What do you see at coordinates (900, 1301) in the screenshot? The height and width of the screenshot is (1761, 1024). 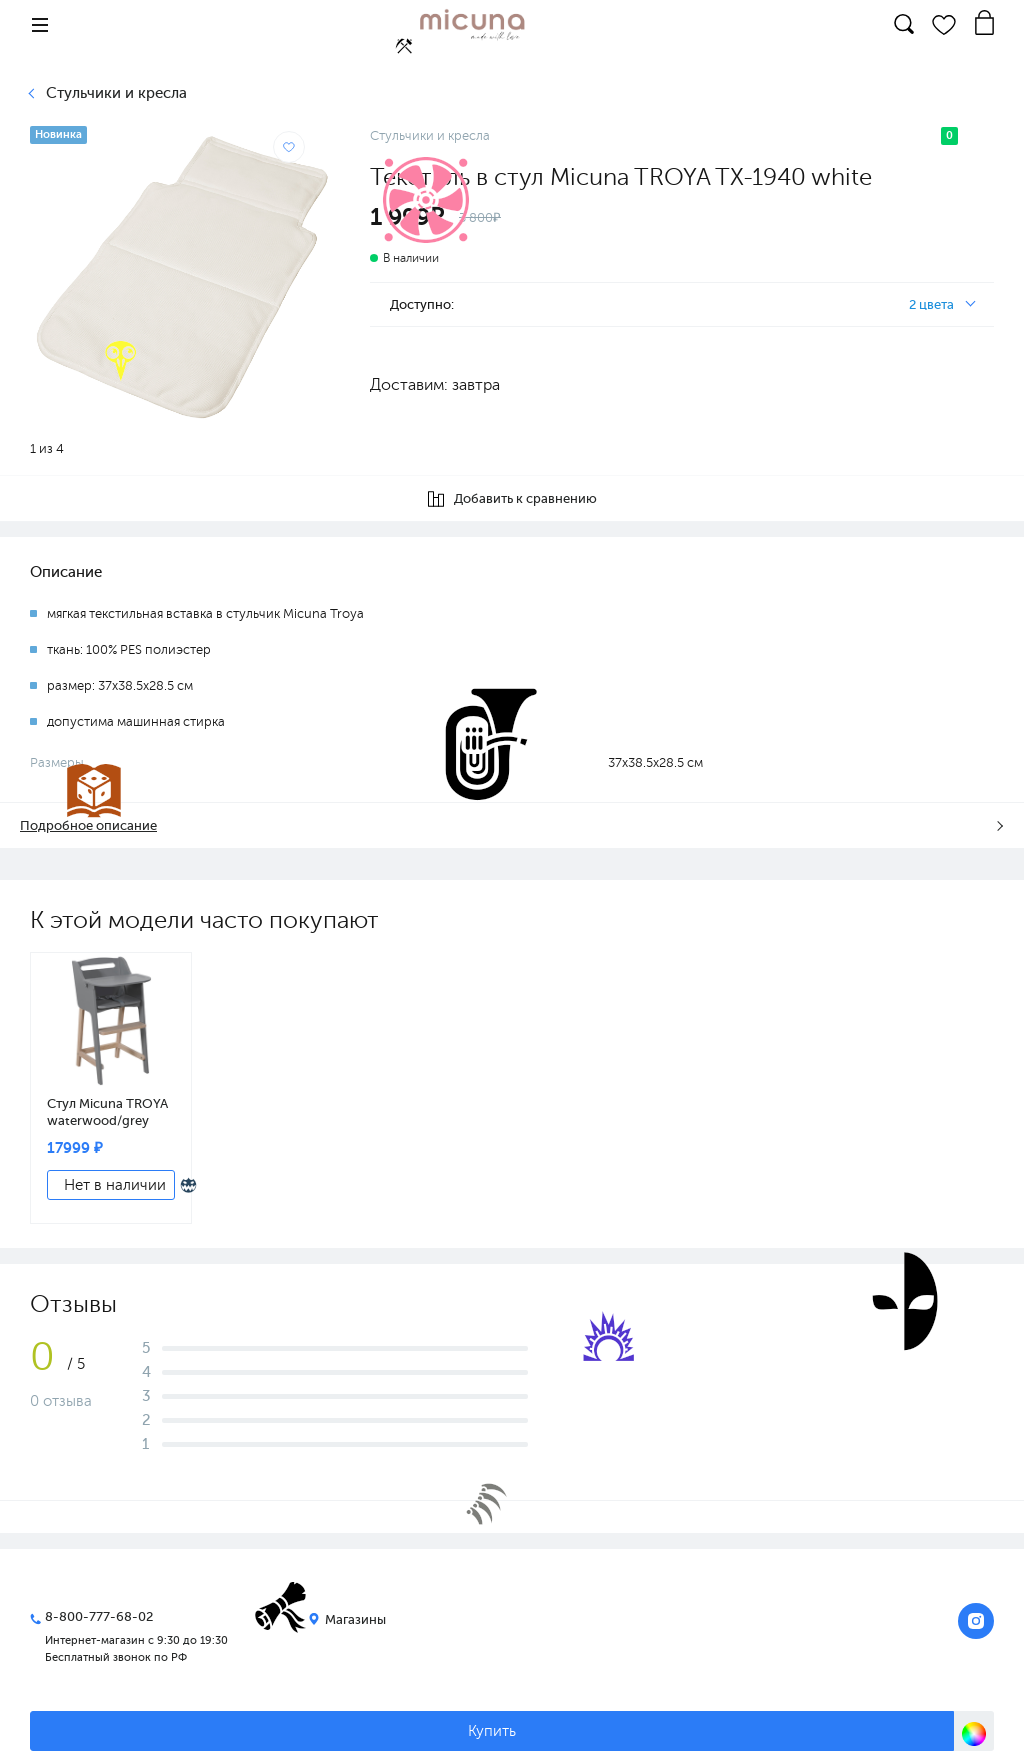 I see `toggle between character personas or roles` at bounding box center [900, 1301].